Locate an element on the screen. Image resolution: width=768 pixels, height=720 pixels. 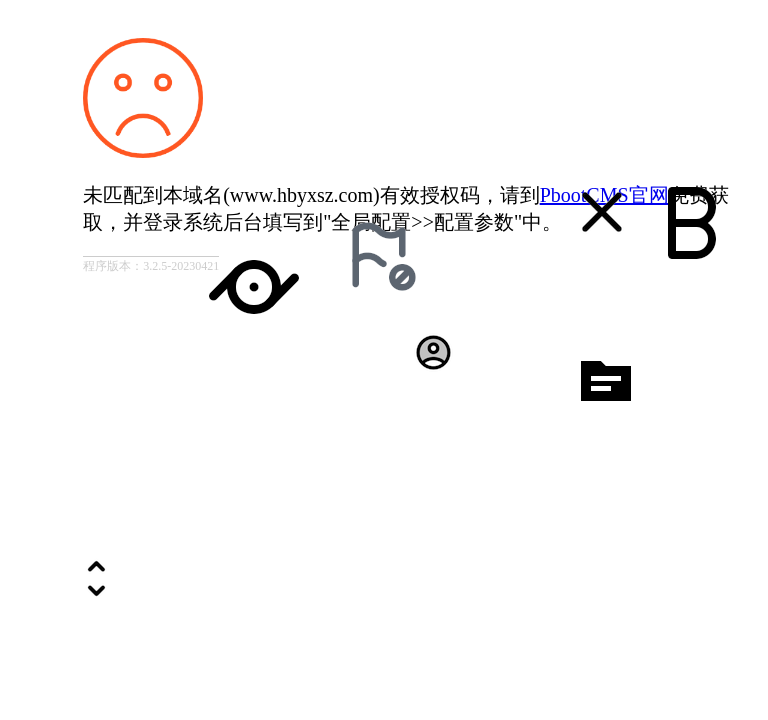
access your account or profile settings is located at coordinates (433, 352).